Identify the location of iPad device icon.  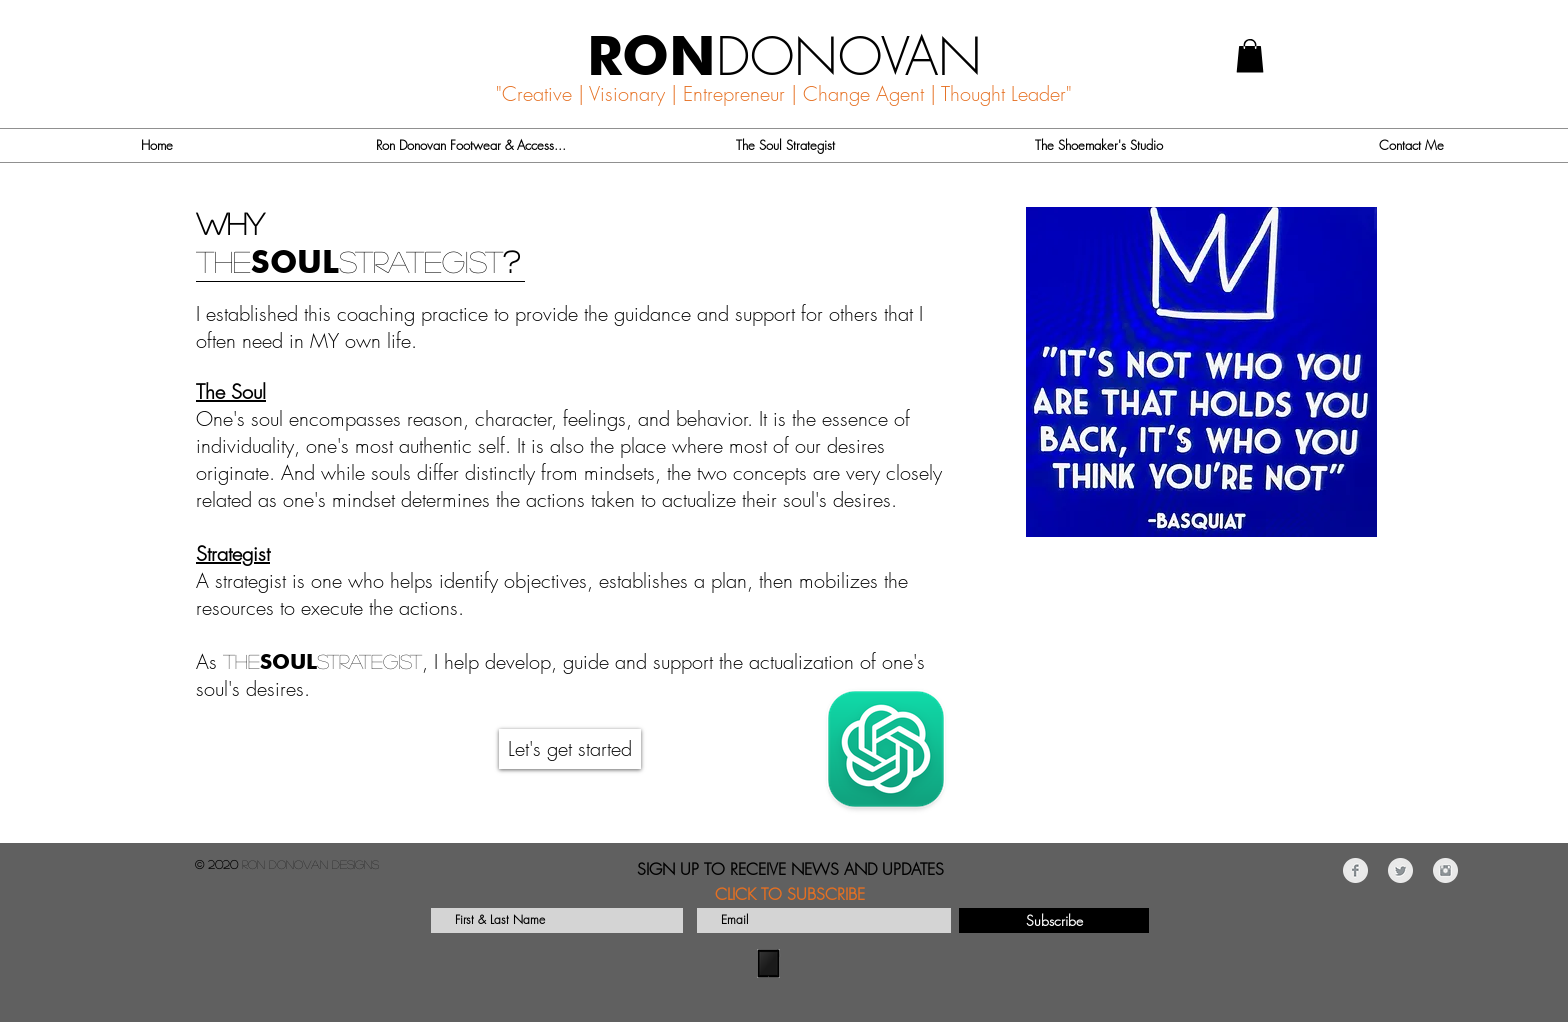
(768, 963).